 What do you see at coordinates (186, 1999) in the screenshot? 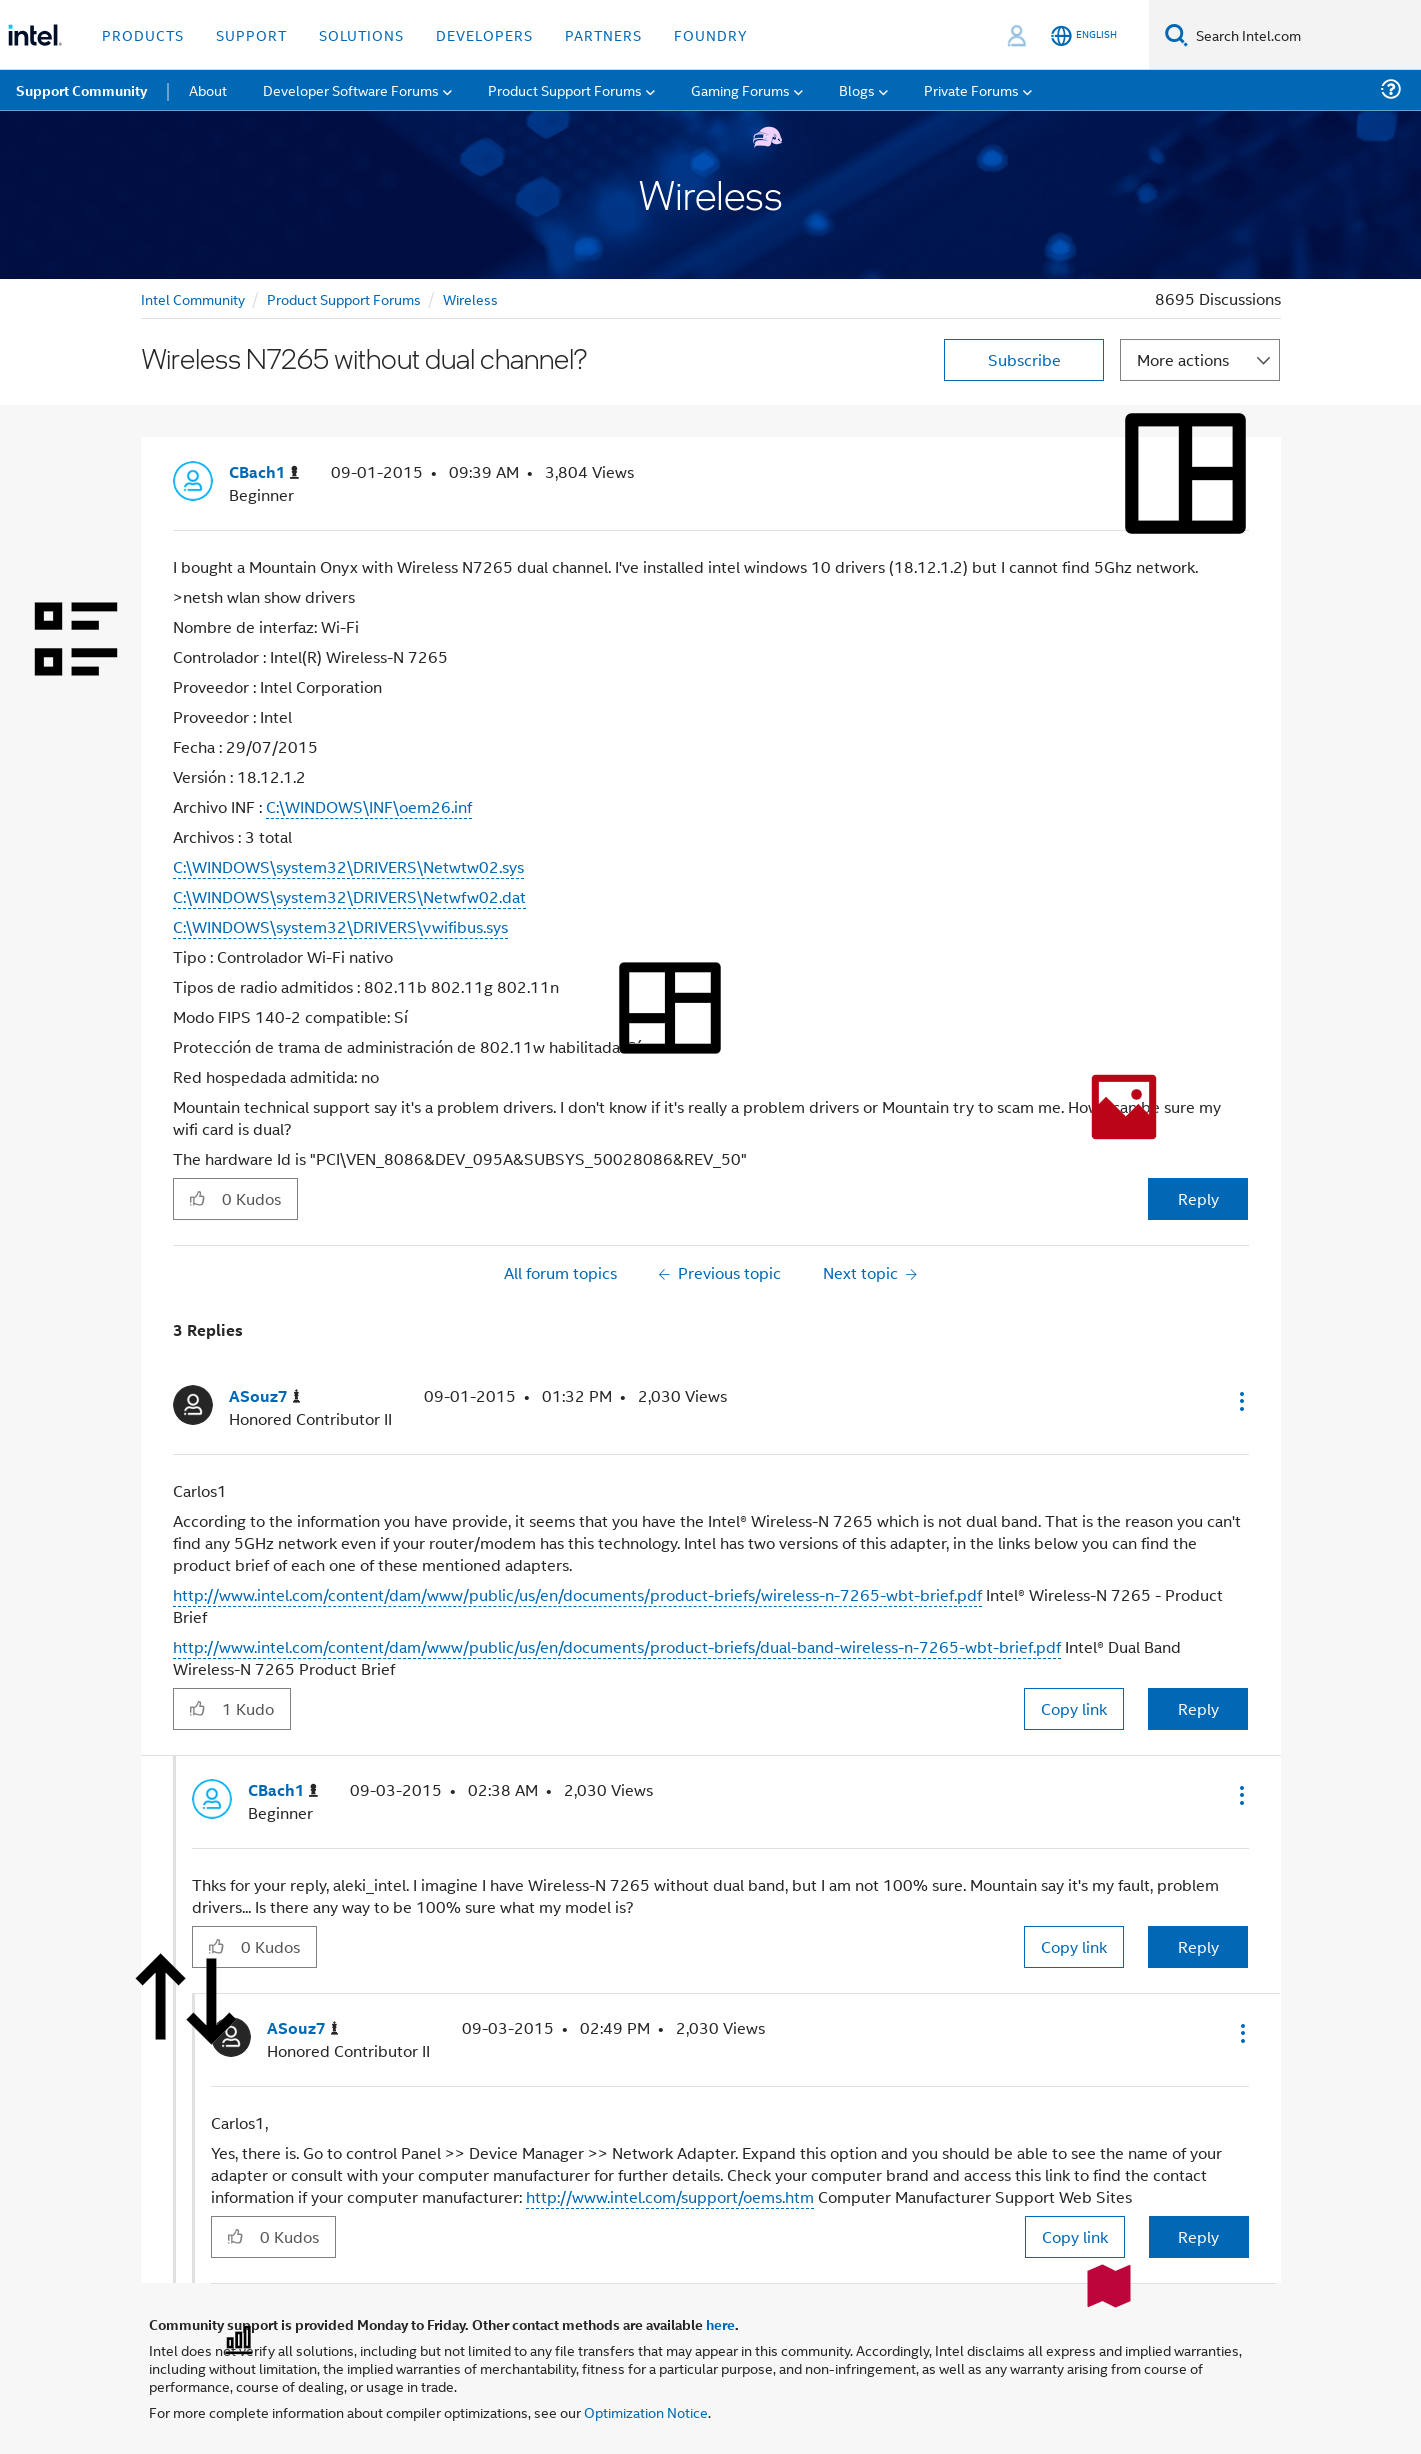
I see `sort items in ascending or descending order` at bounding box center [186, 1999].